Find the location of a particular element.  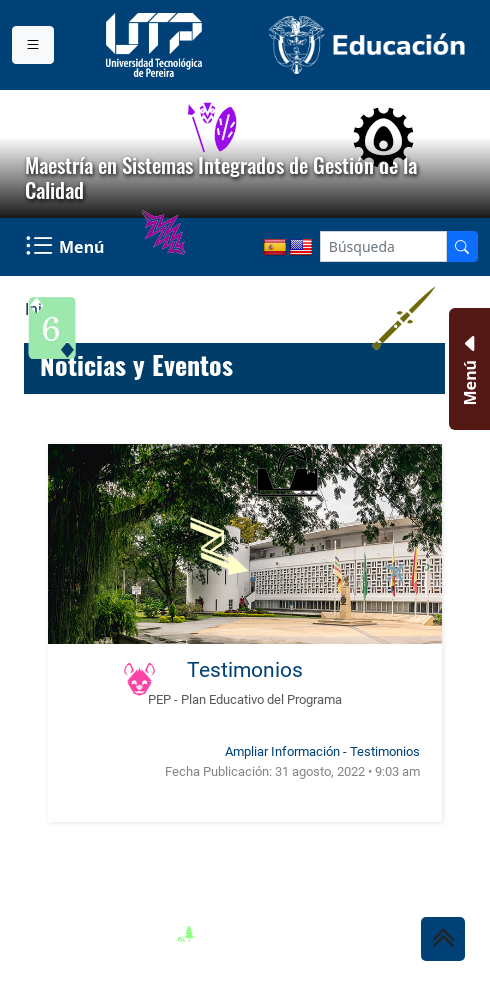

access flight booking or travel options is located at coordinates (394, 573).